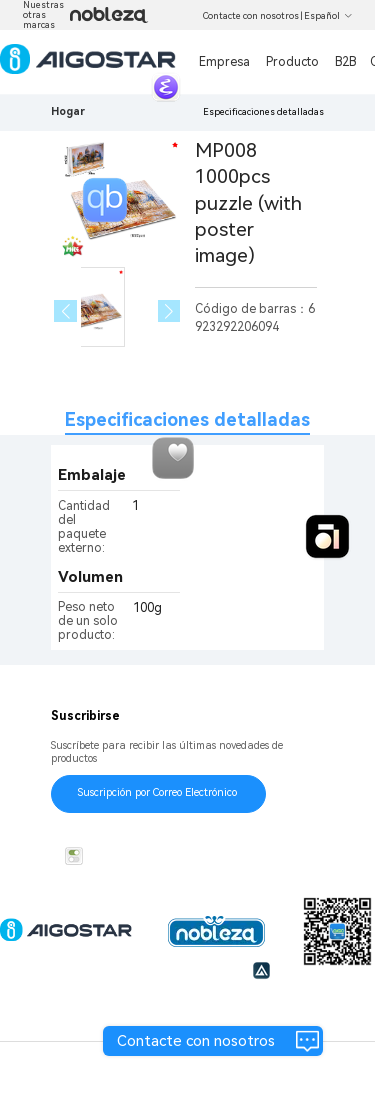 Image resolution: width=375 pixels, height=1096 pixels. I want to click on open anytype app, so click(327, 536).